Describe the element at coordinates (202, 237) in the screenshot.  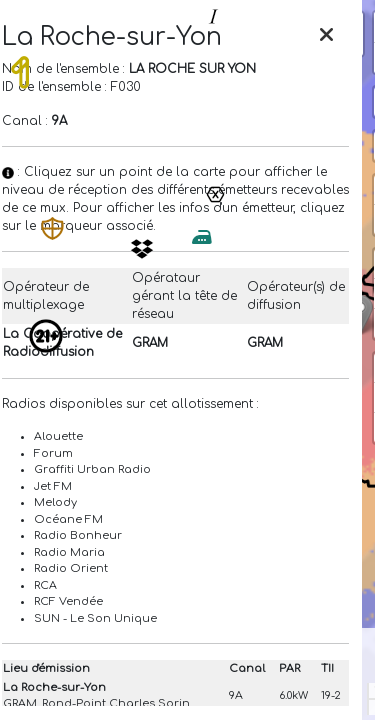
I see `select ironing or steam press setting` at that location.